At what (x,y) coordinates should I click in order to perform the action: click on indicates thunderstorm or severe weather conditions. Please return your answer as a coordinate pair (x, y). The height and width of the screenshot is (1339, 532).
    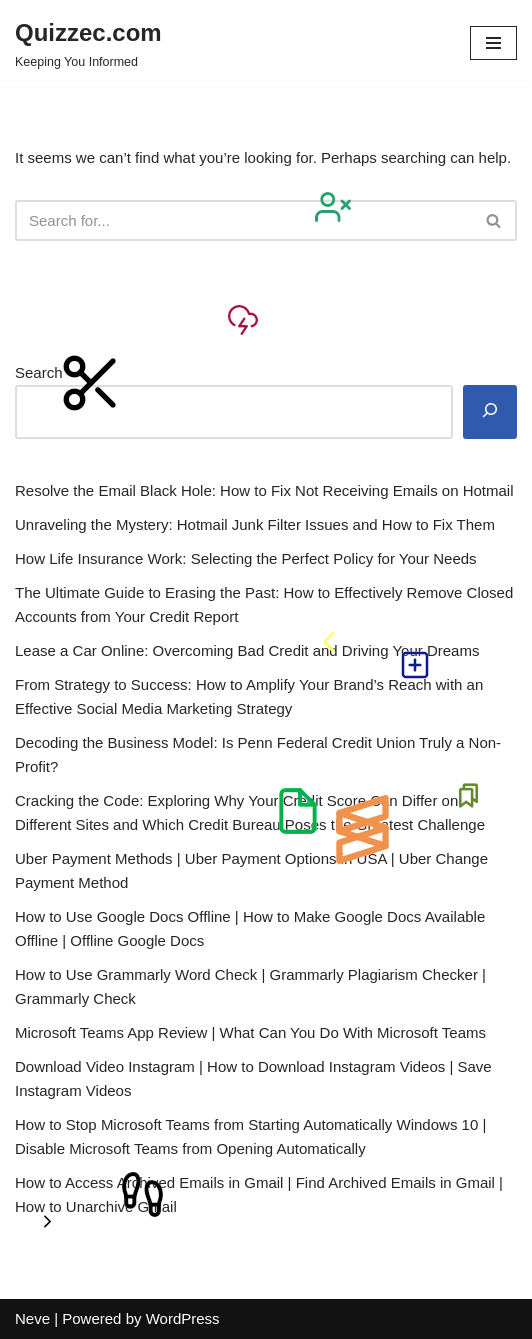
    Looking at the image, I should click on (243, 320).